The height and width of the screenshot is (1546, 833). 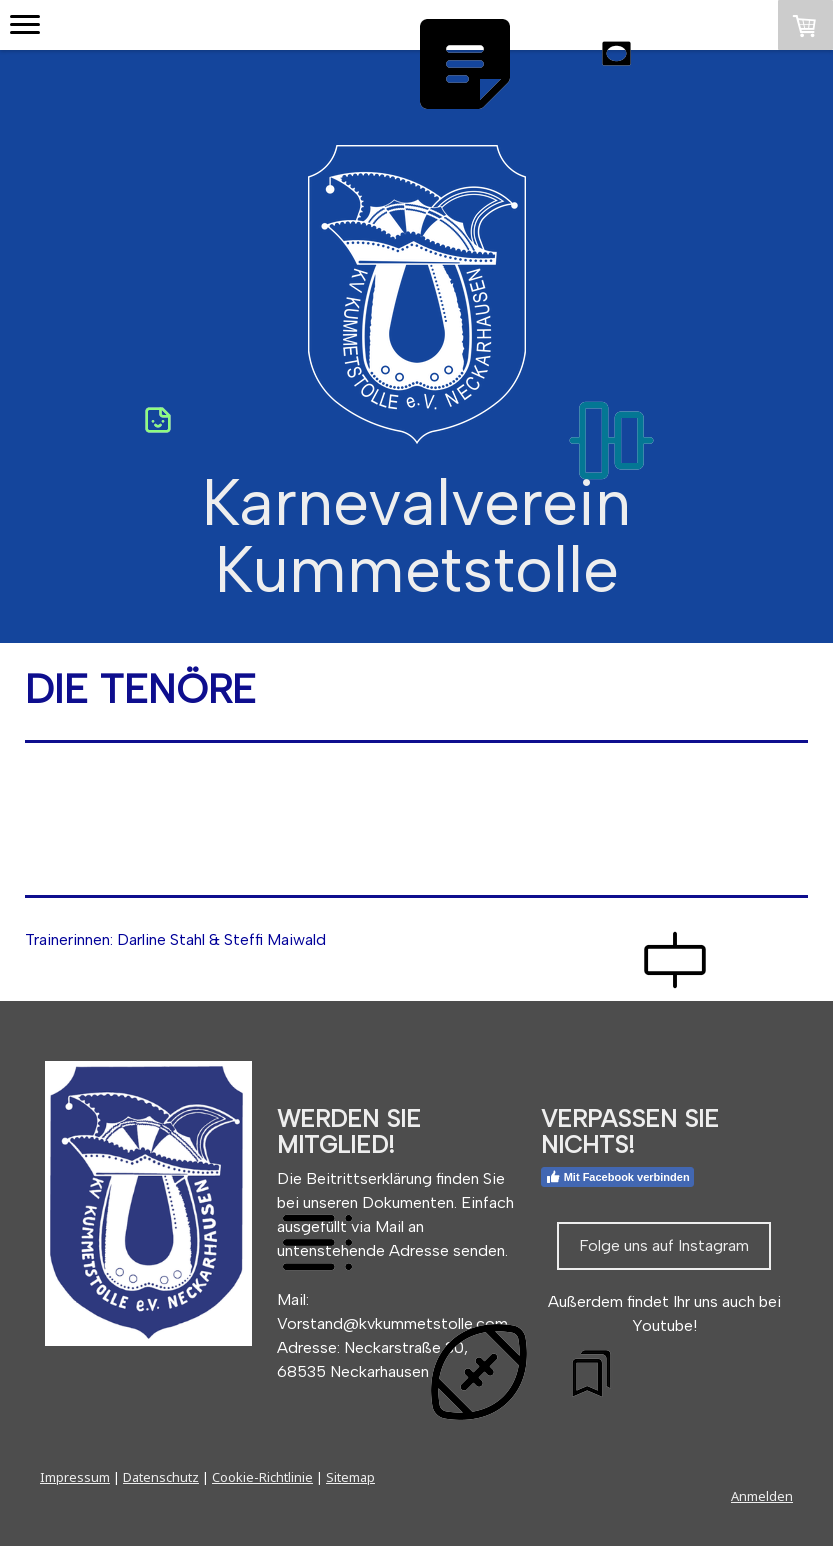 What do you see at coordinates (479, 1372) in the screenshot?
I see `access sports scores and updates` at bounding box center [479, 1372].